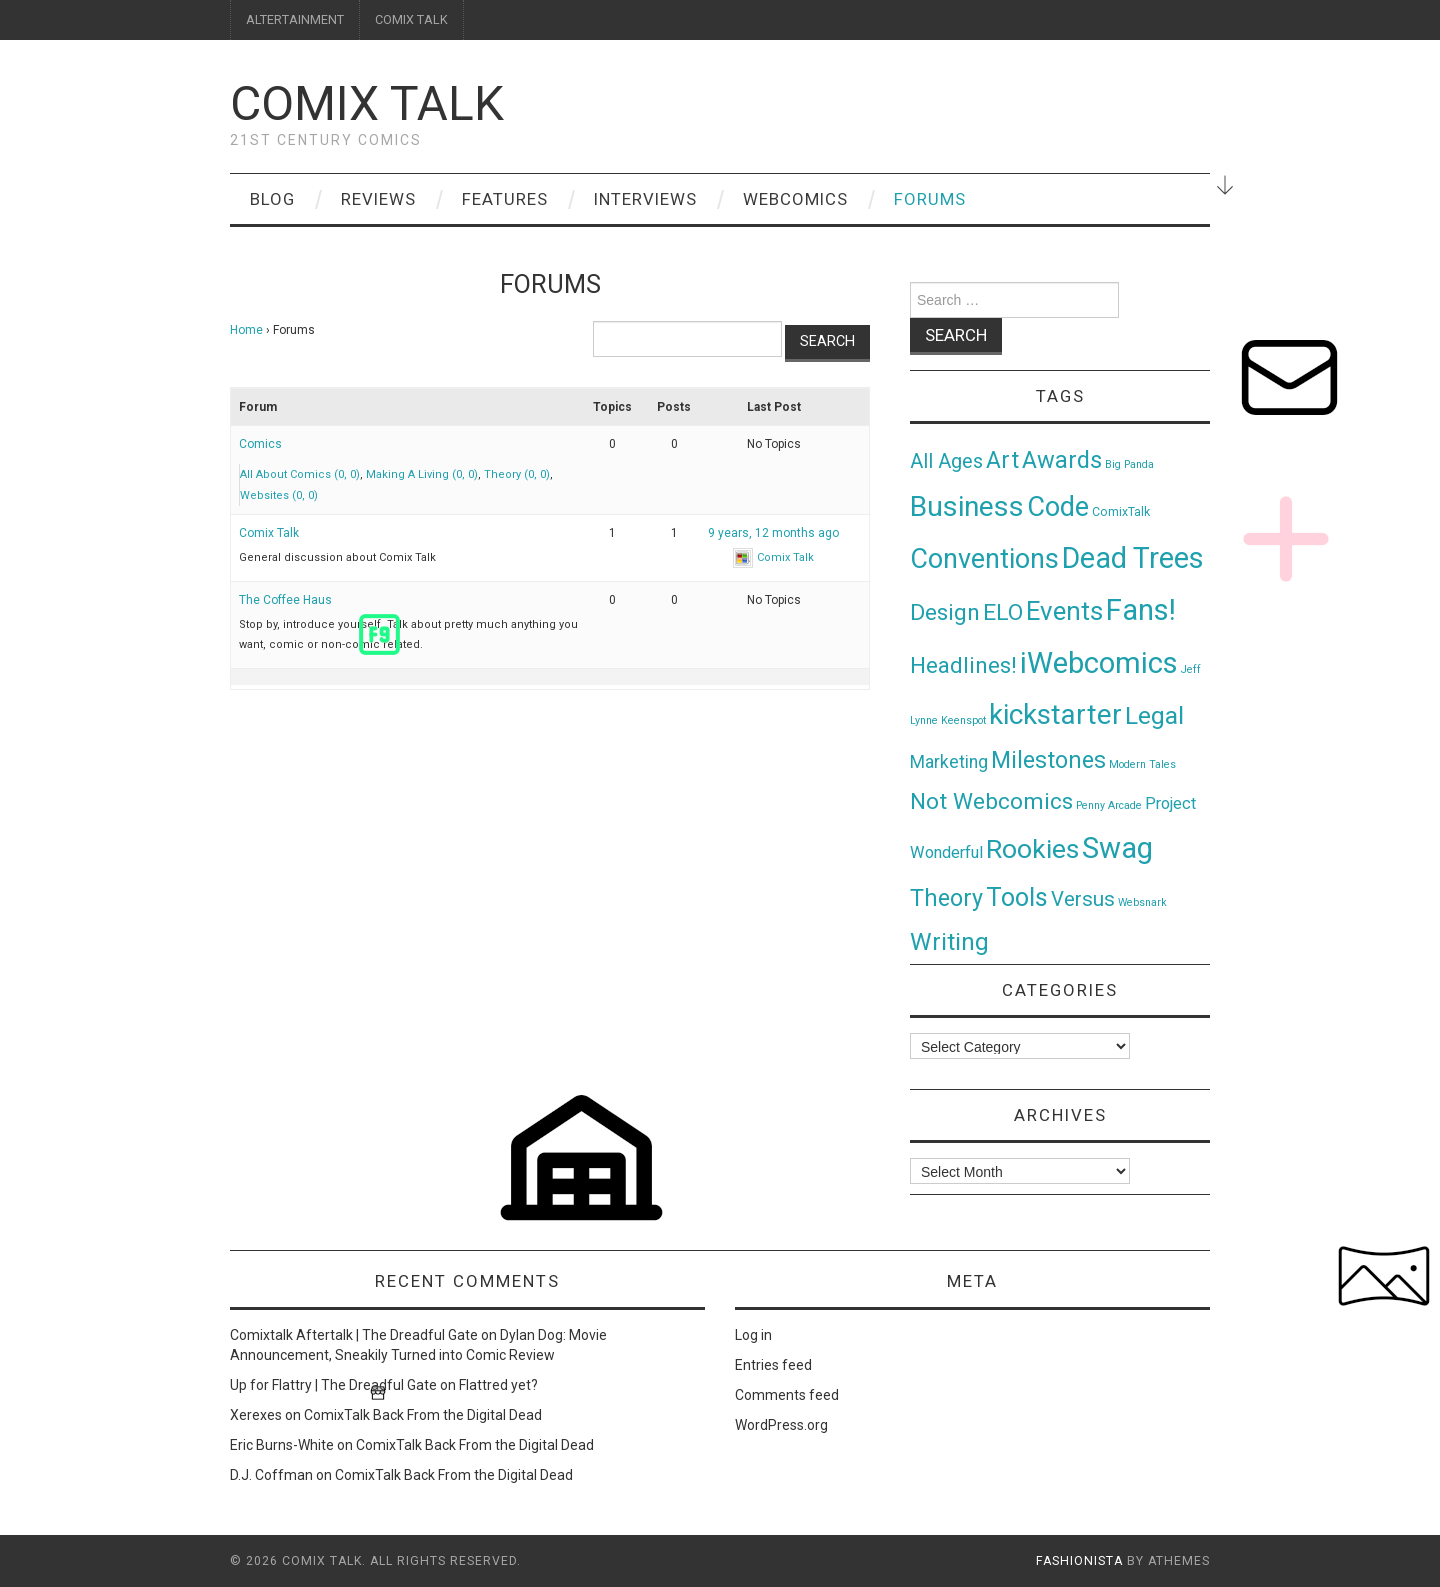 The height and width of the screenshot is (1587, 1440). What do you see at coordinates (379, 634) in the screenshot?
I see `press F9 function key` at bounding box center [379, 634].